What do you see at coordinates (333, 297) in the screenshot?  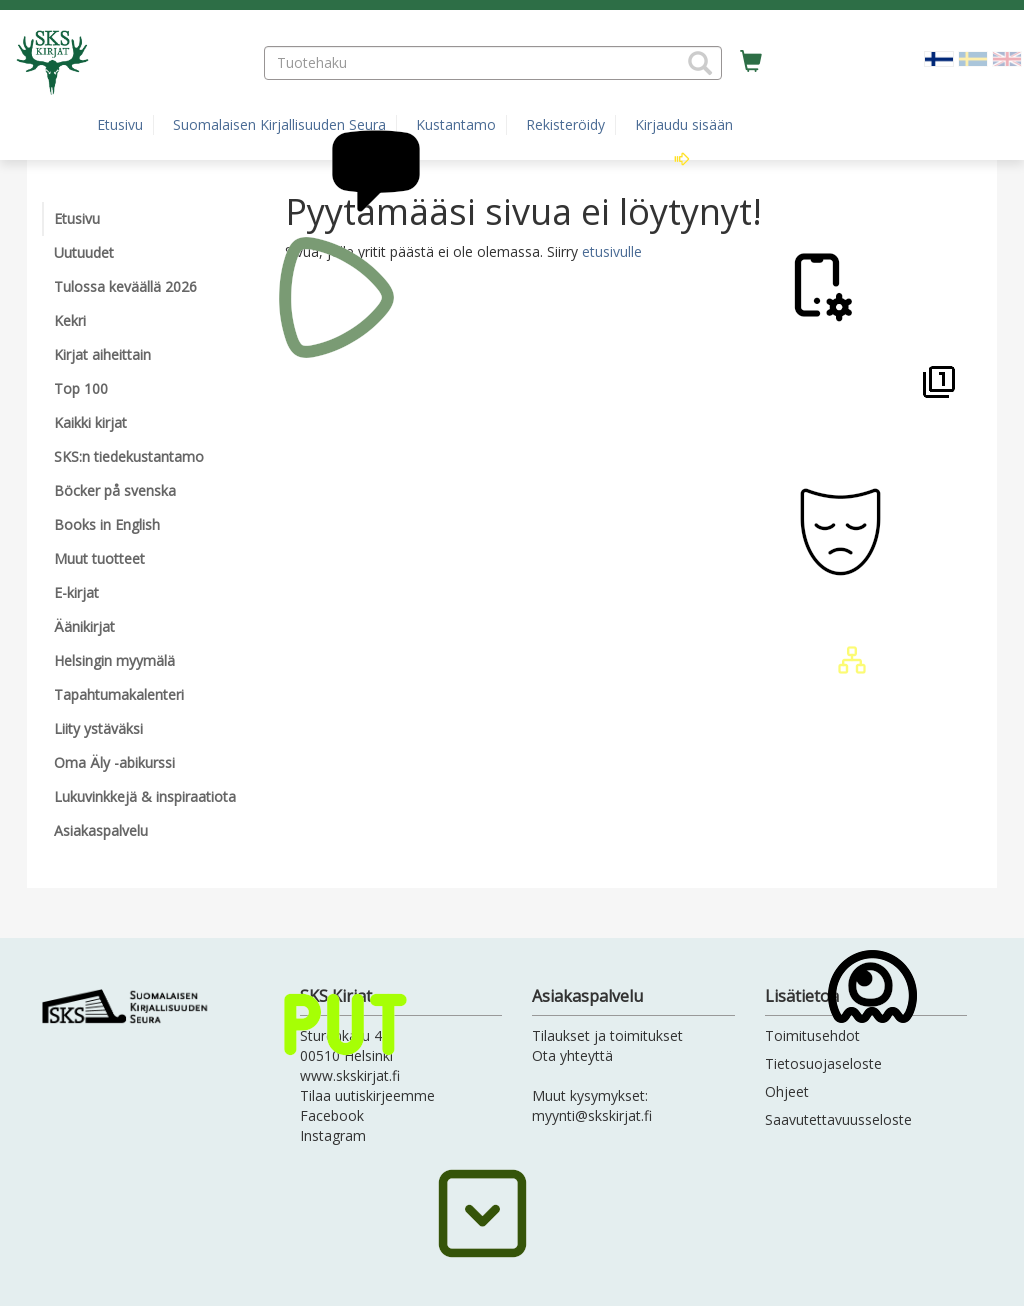 I see `open the Zalando shopping app` at bounding box center [333, 297].